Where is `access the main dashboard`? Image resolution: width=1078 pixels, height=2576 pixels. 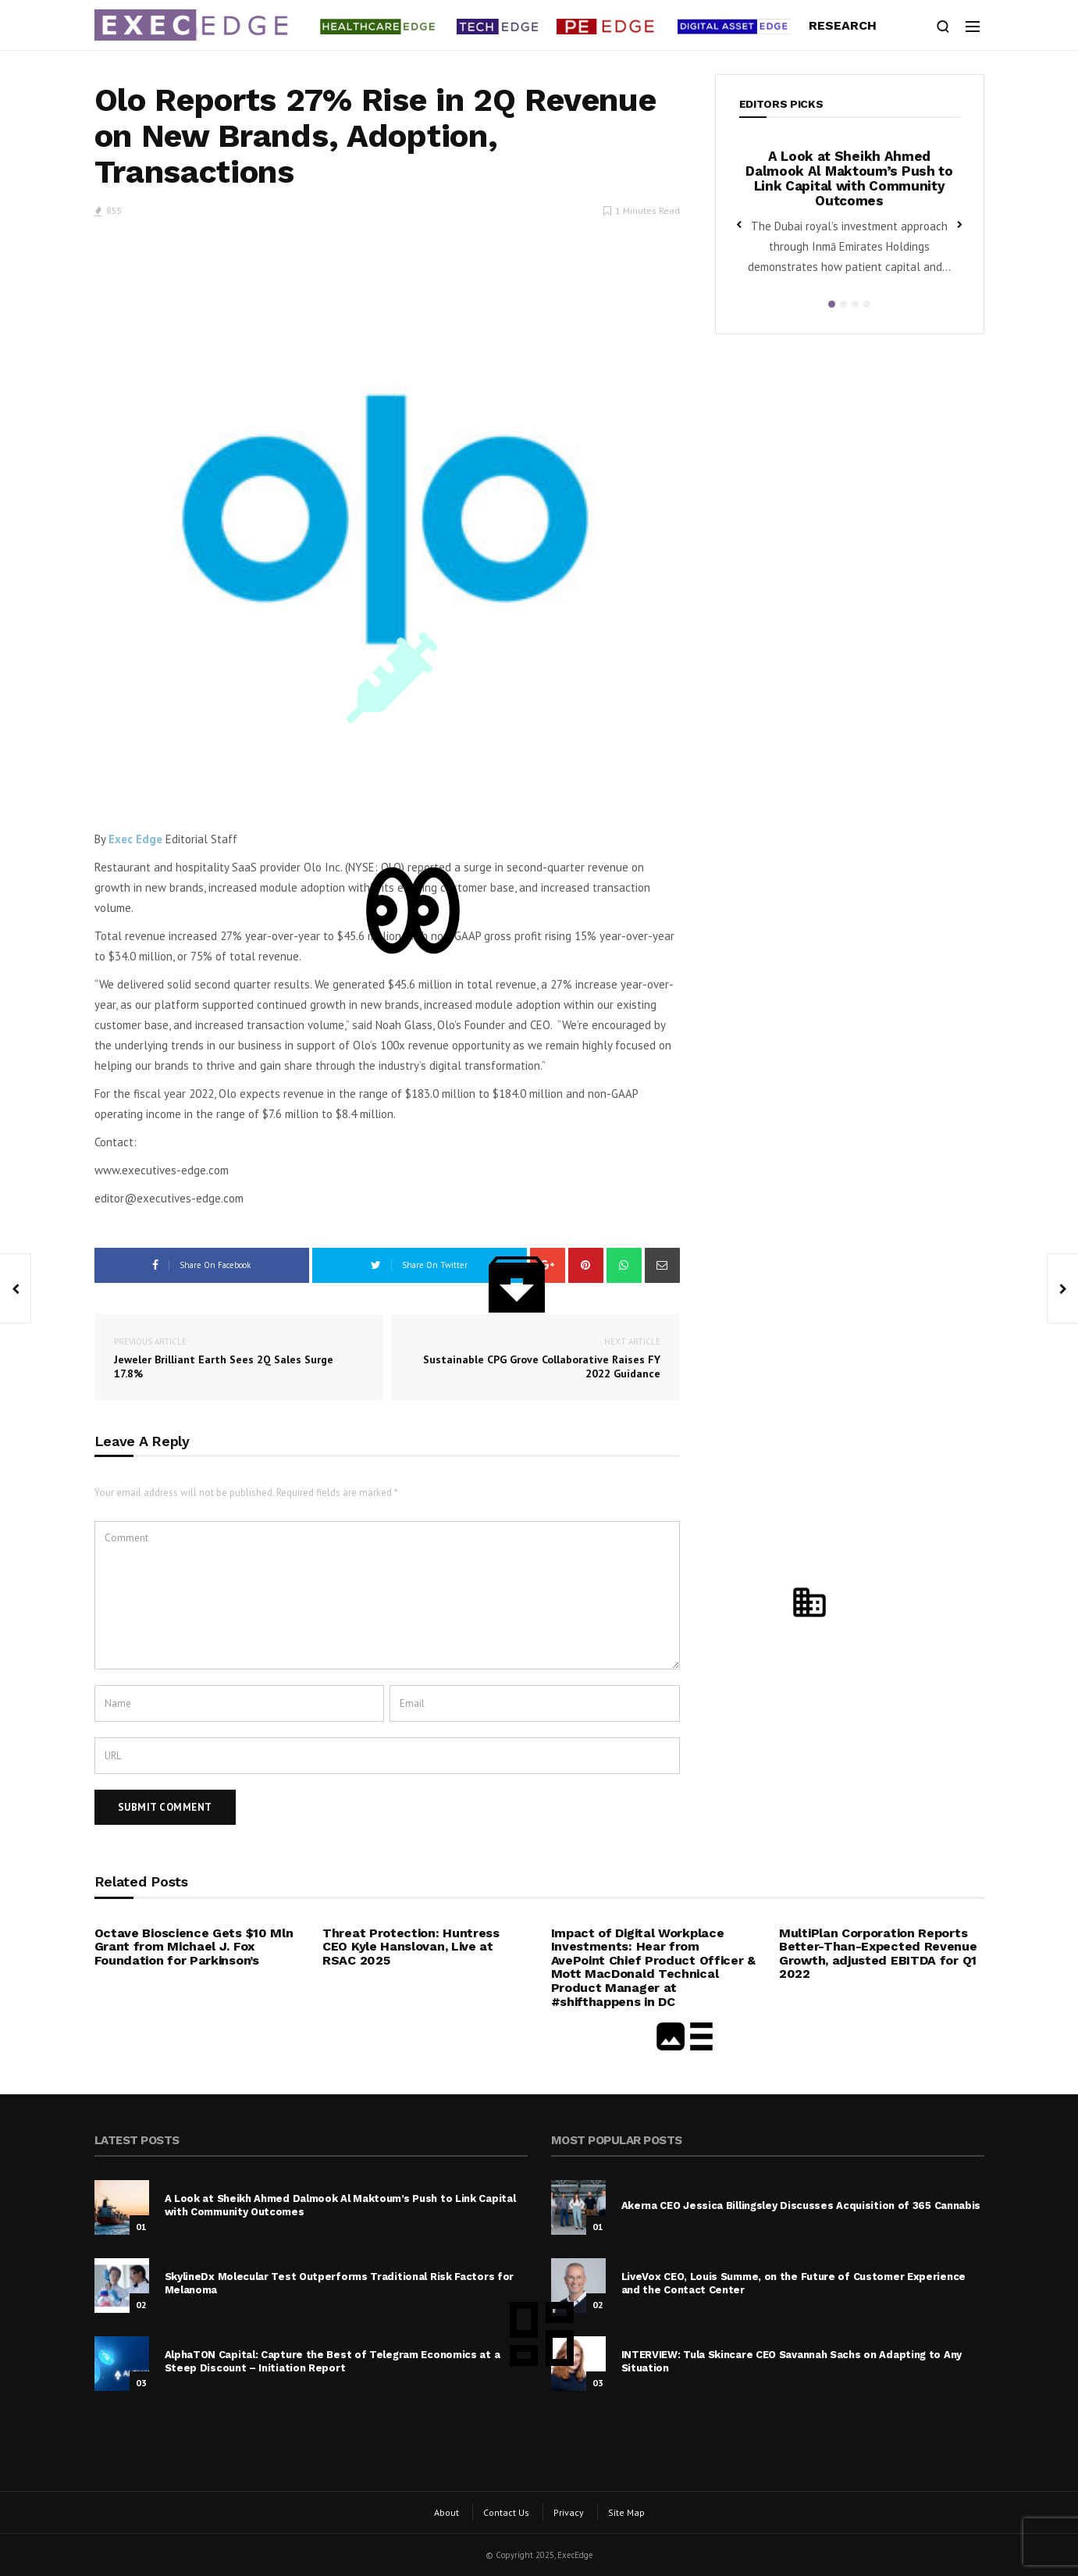
access the main dashboard is located at coordinates (542, 2334).